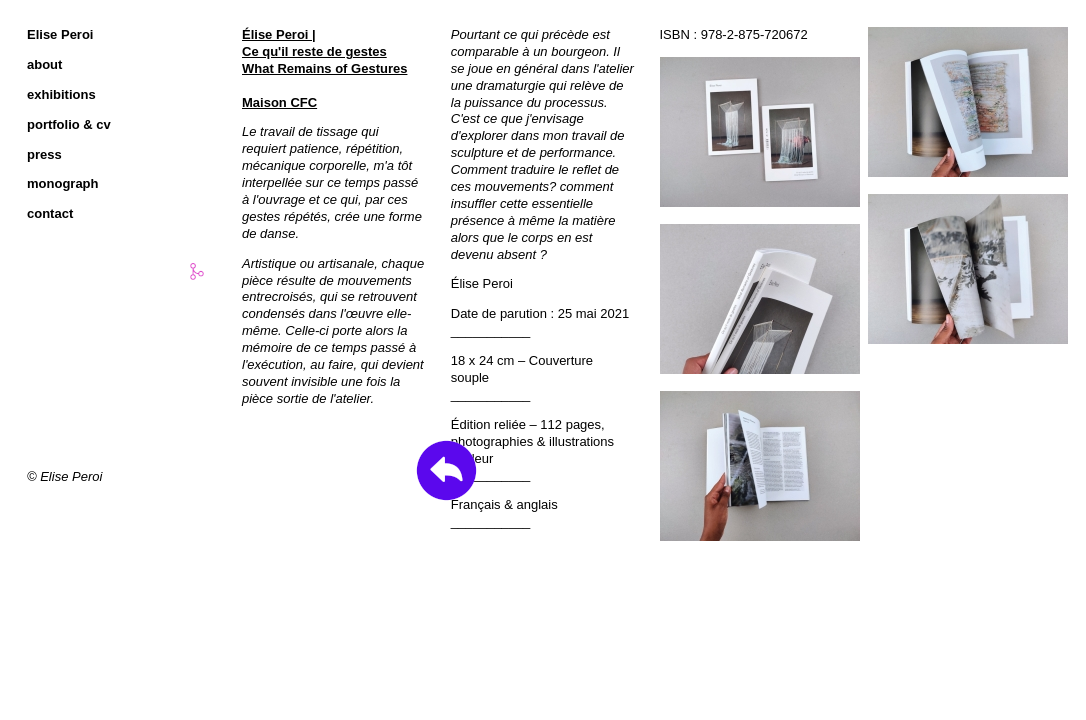  I want to click on merge branches in version control, so click(197, 272).